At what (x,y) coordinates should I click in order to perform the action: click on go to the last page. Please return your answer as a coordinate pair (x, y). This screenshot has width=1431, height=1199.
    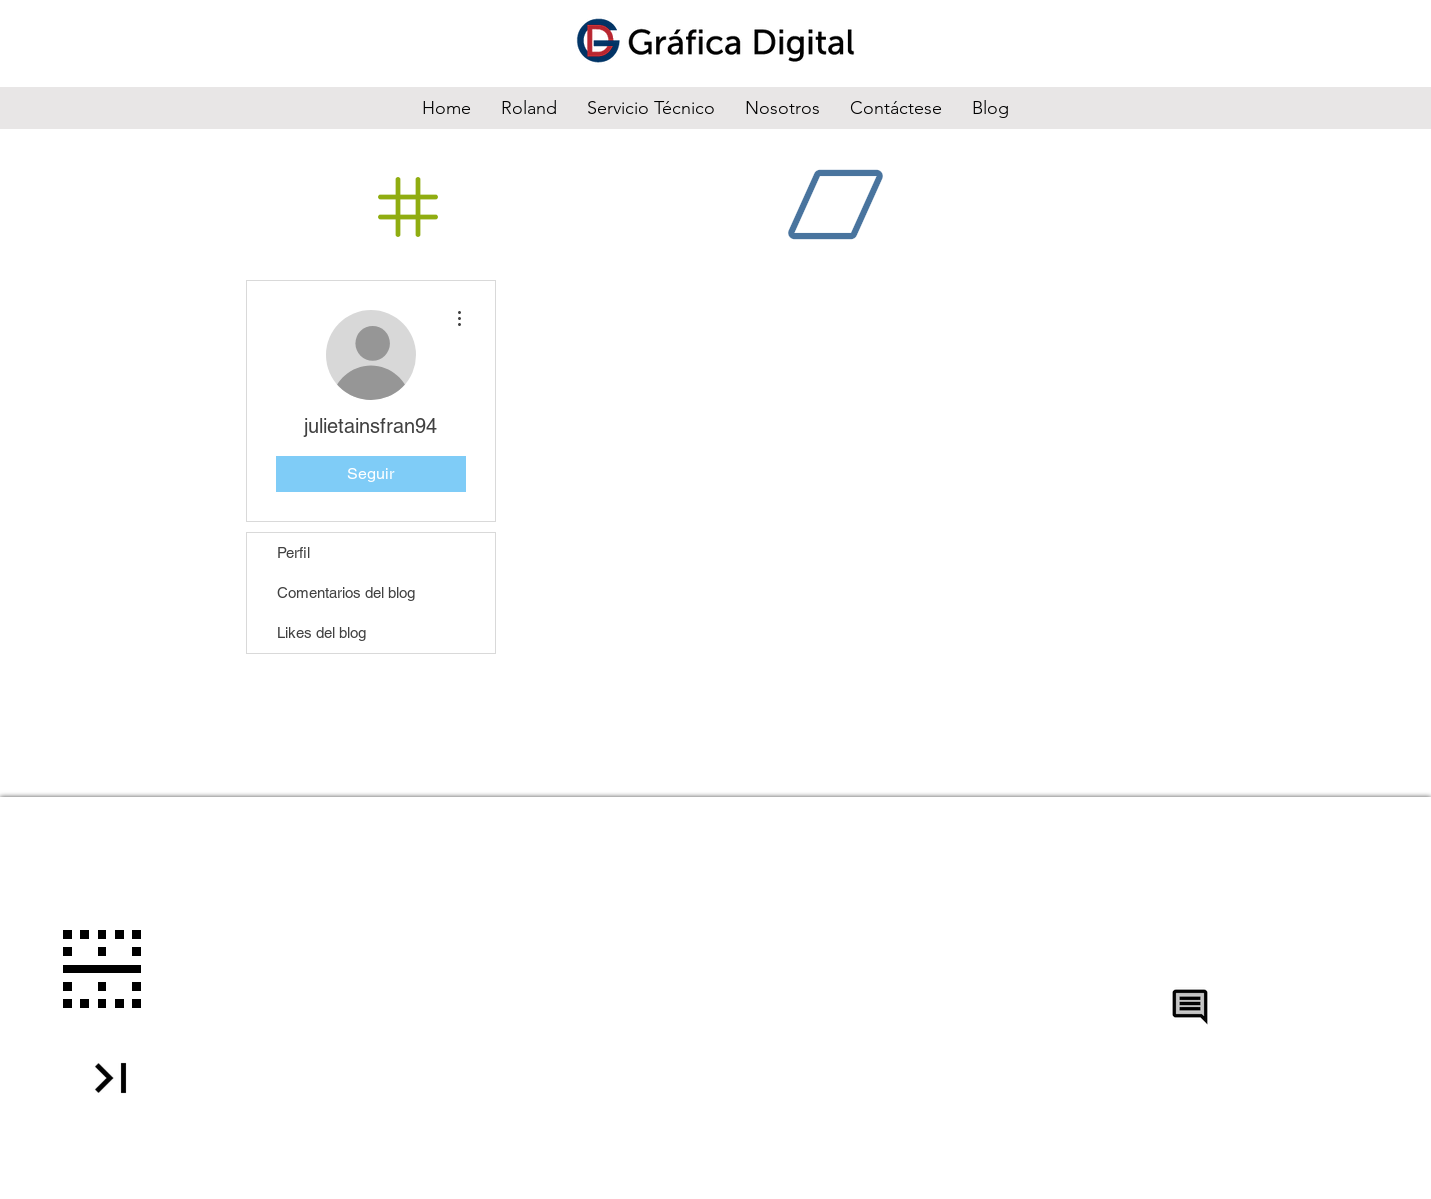
    Looking at the image, I should click on (111, 1078).